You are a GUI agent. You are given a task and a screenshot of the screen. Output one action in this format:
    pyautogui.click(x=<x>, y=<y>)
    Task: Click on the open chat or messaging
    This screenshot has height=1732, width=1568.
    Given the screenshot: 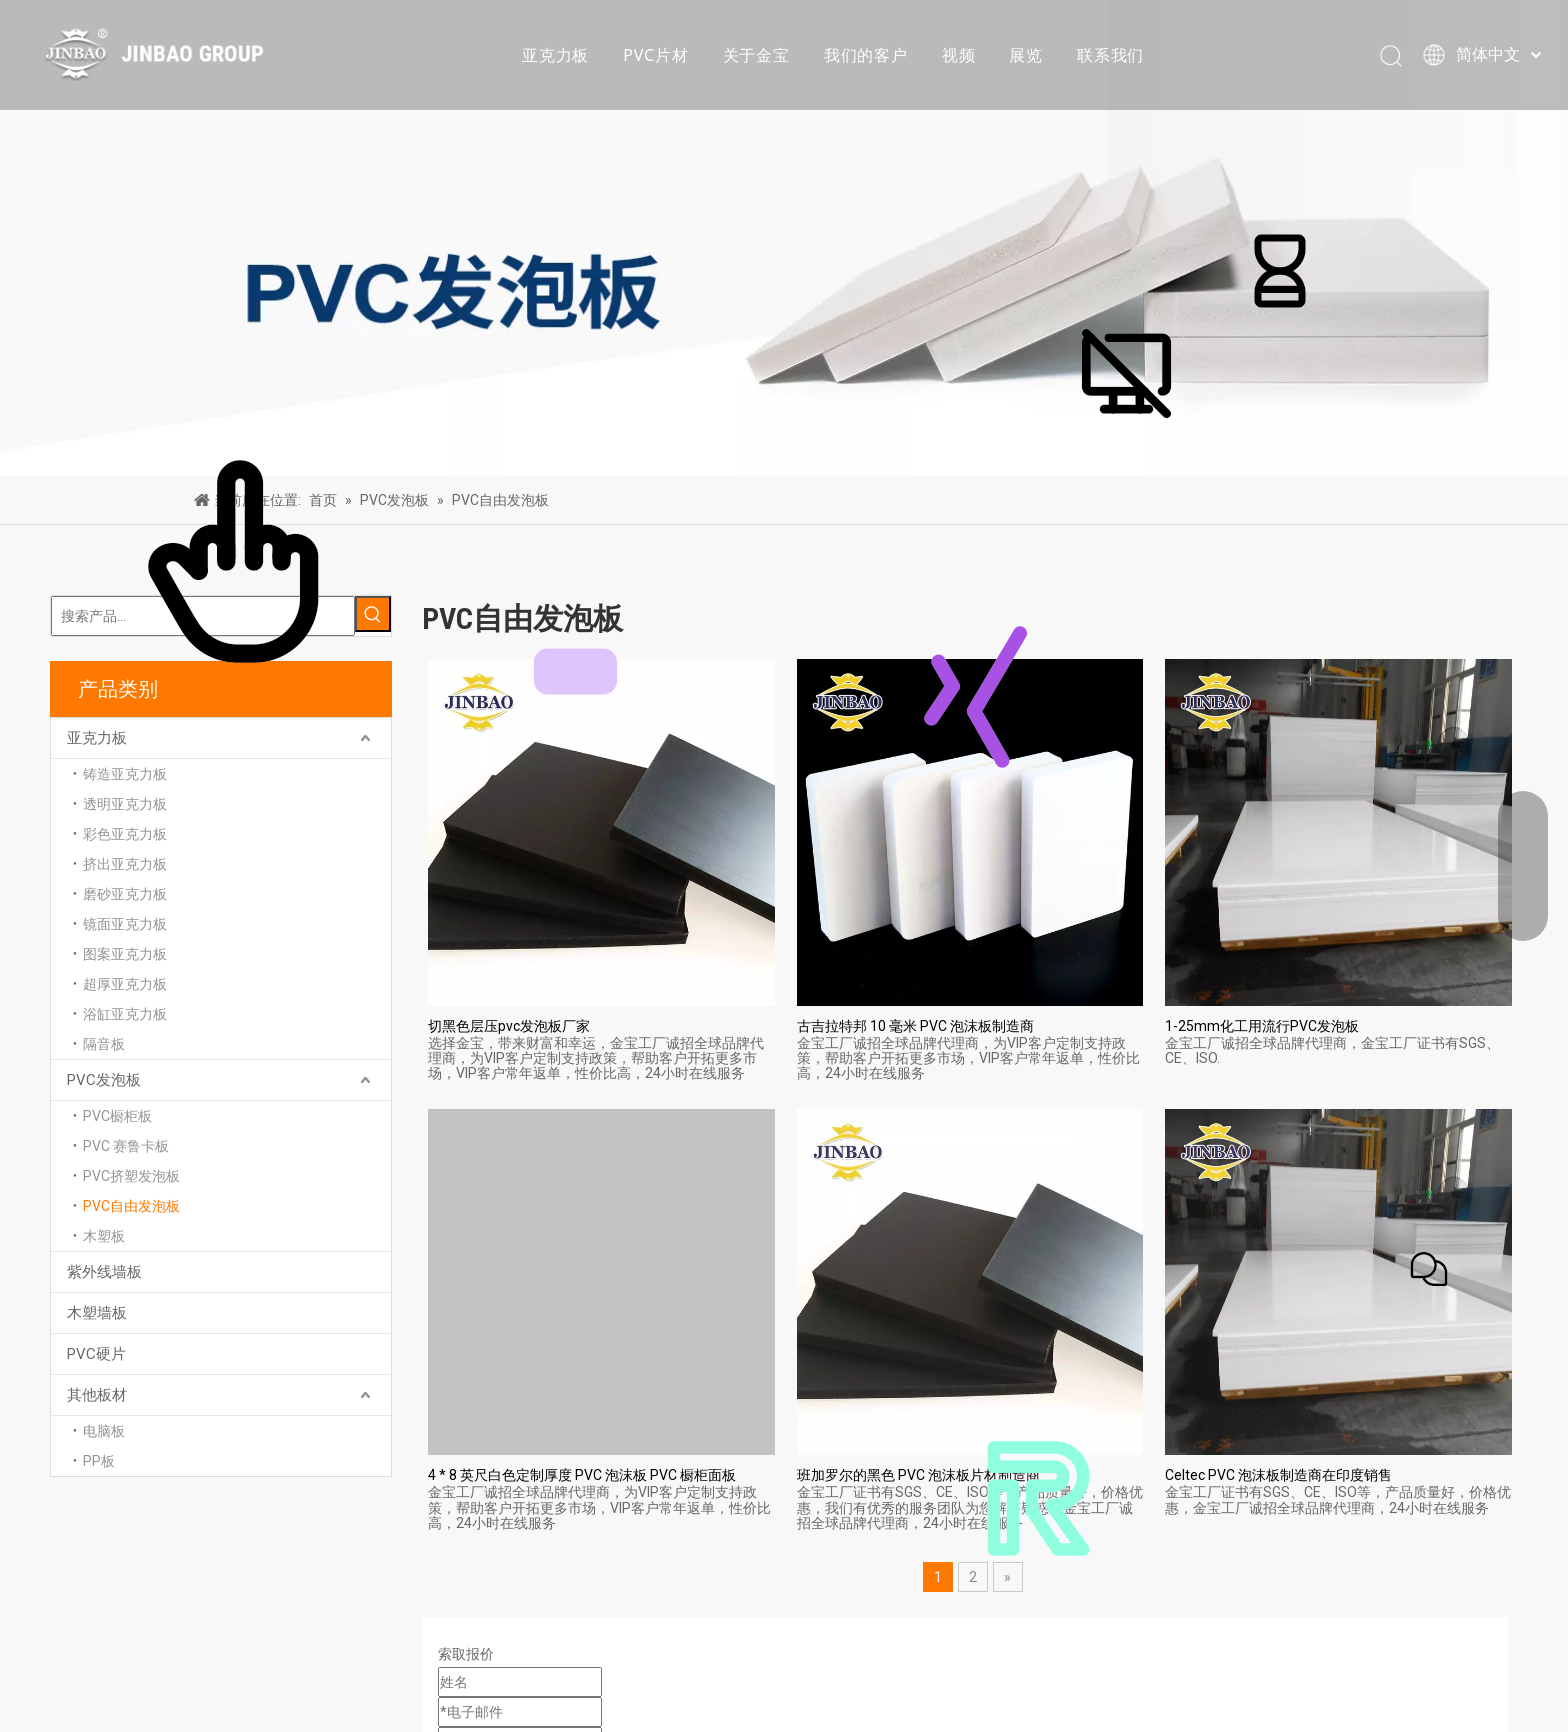 What is the action you would take?
    pyautogui.click(x=1429, y=1269)
    